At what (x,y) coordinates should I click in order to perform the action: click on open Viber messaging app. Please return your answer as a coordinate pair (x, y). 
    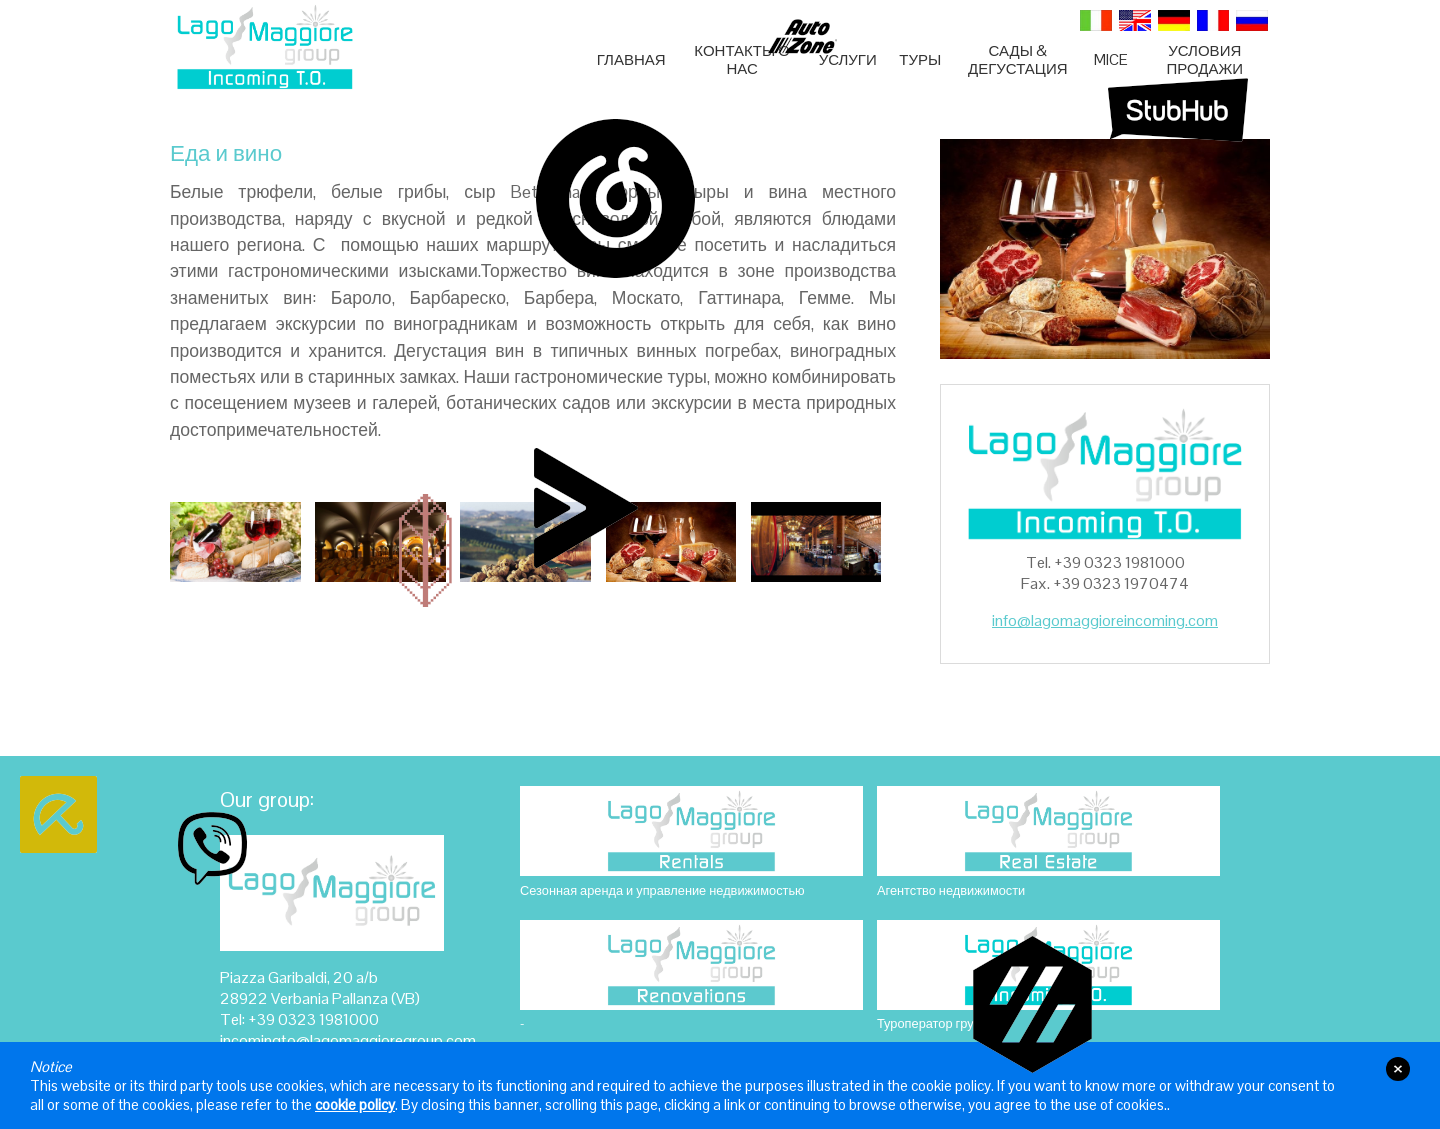
    Looking at the image, I should click on (212, 848).